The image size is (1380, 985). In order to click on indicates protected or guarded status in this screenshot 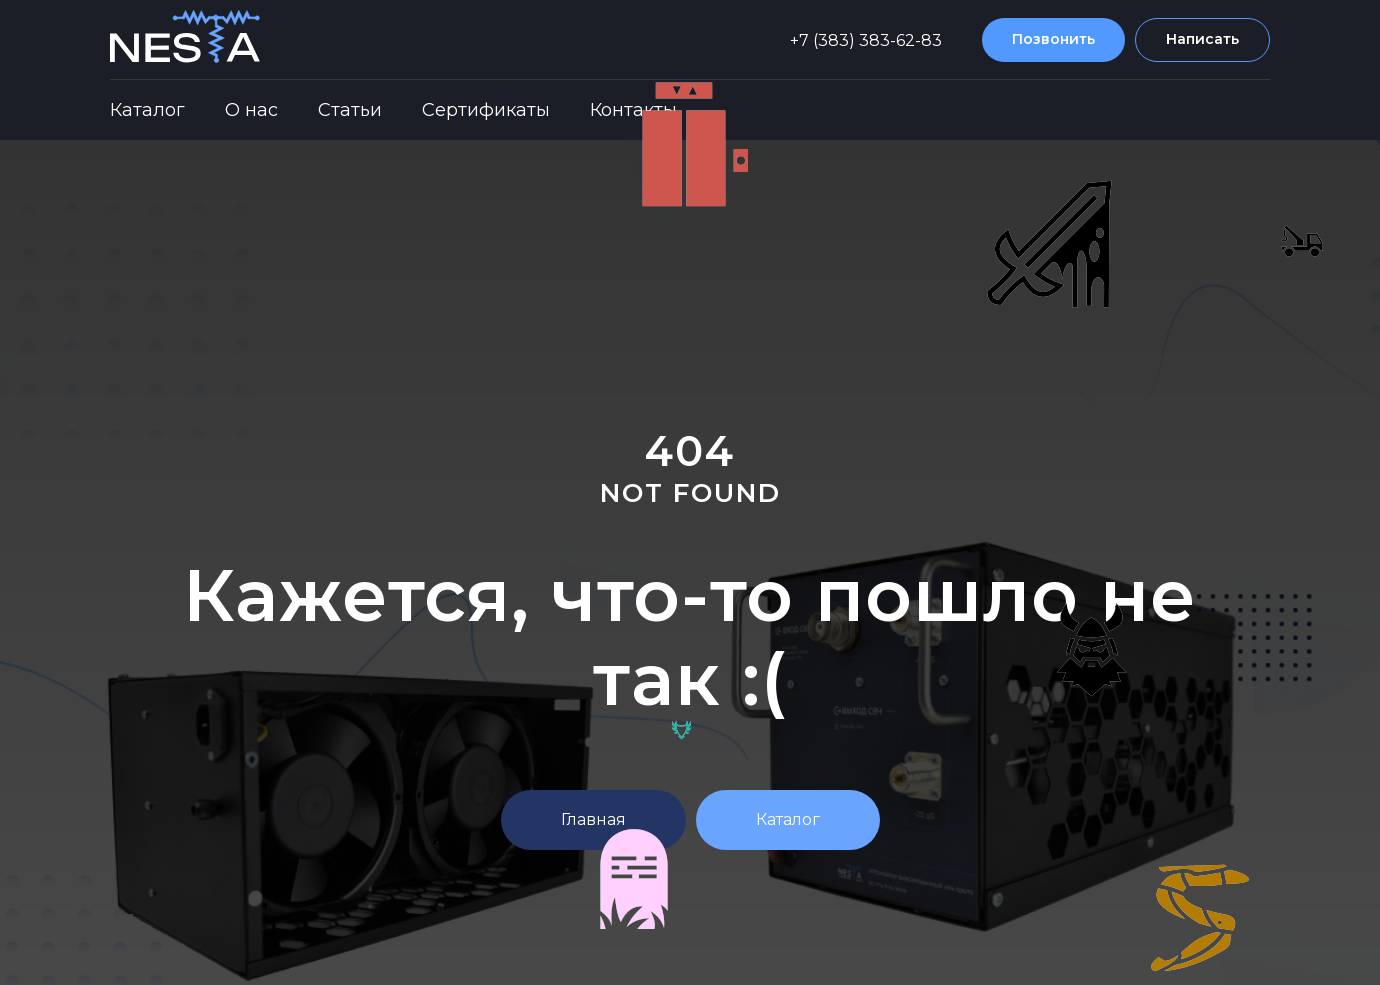, I will do `click(681, 729)`.